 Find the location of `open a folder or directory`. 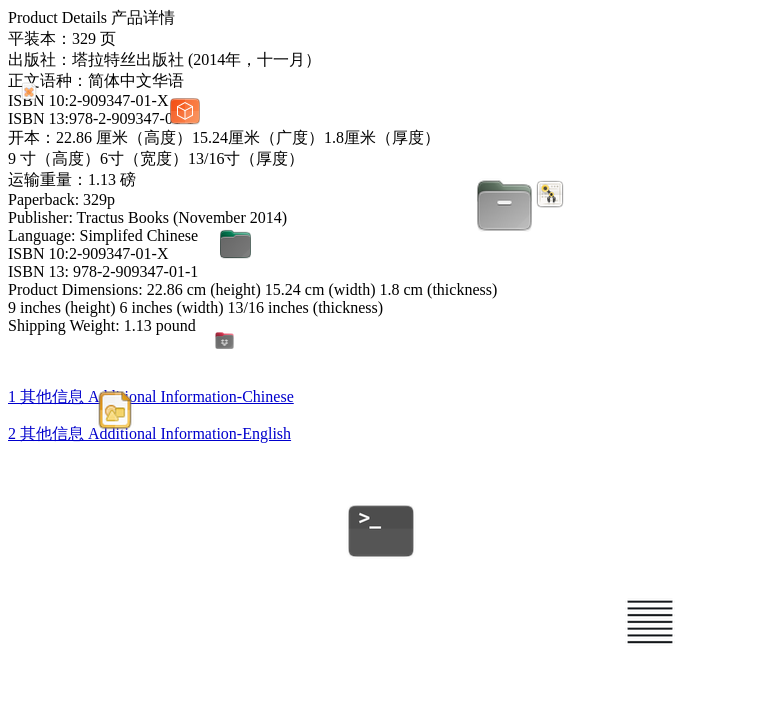

open a folder or directory is located at coordinates (235, 243).